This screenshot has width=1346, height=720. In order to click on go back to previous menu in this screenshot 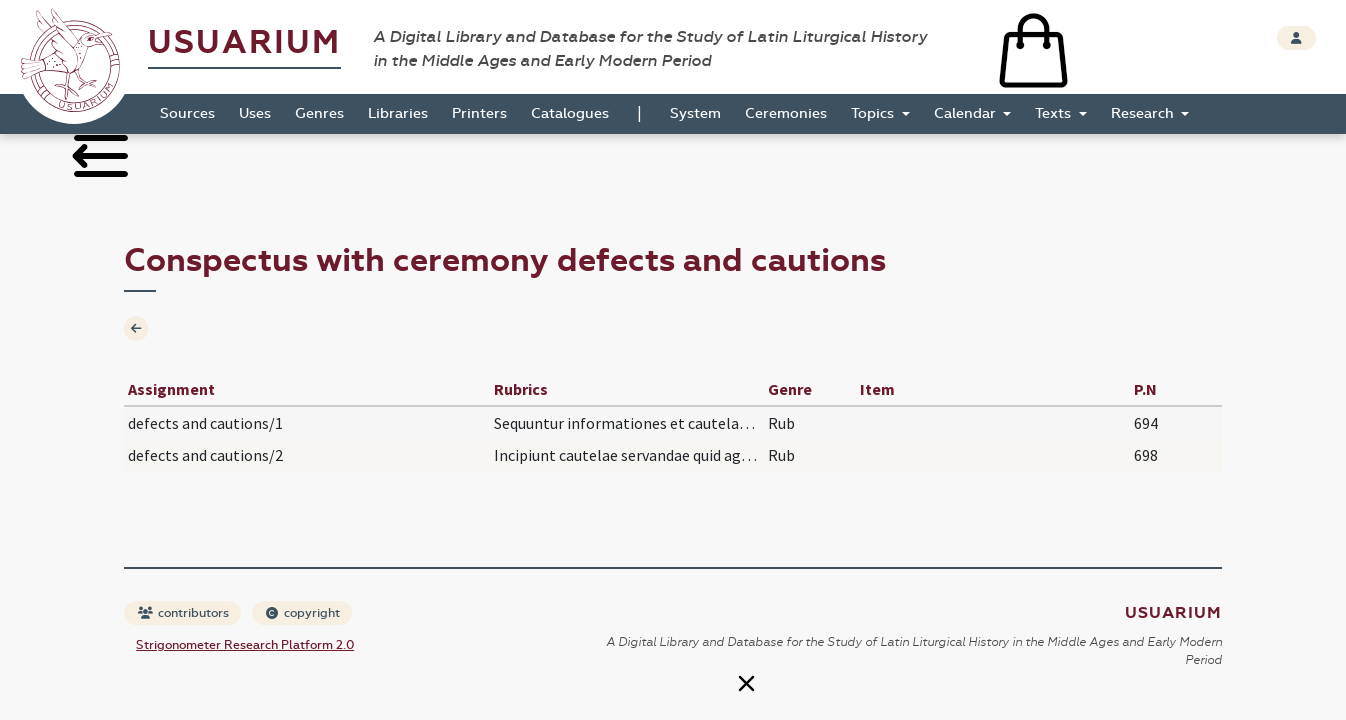, I will do `click(101, 156)`.